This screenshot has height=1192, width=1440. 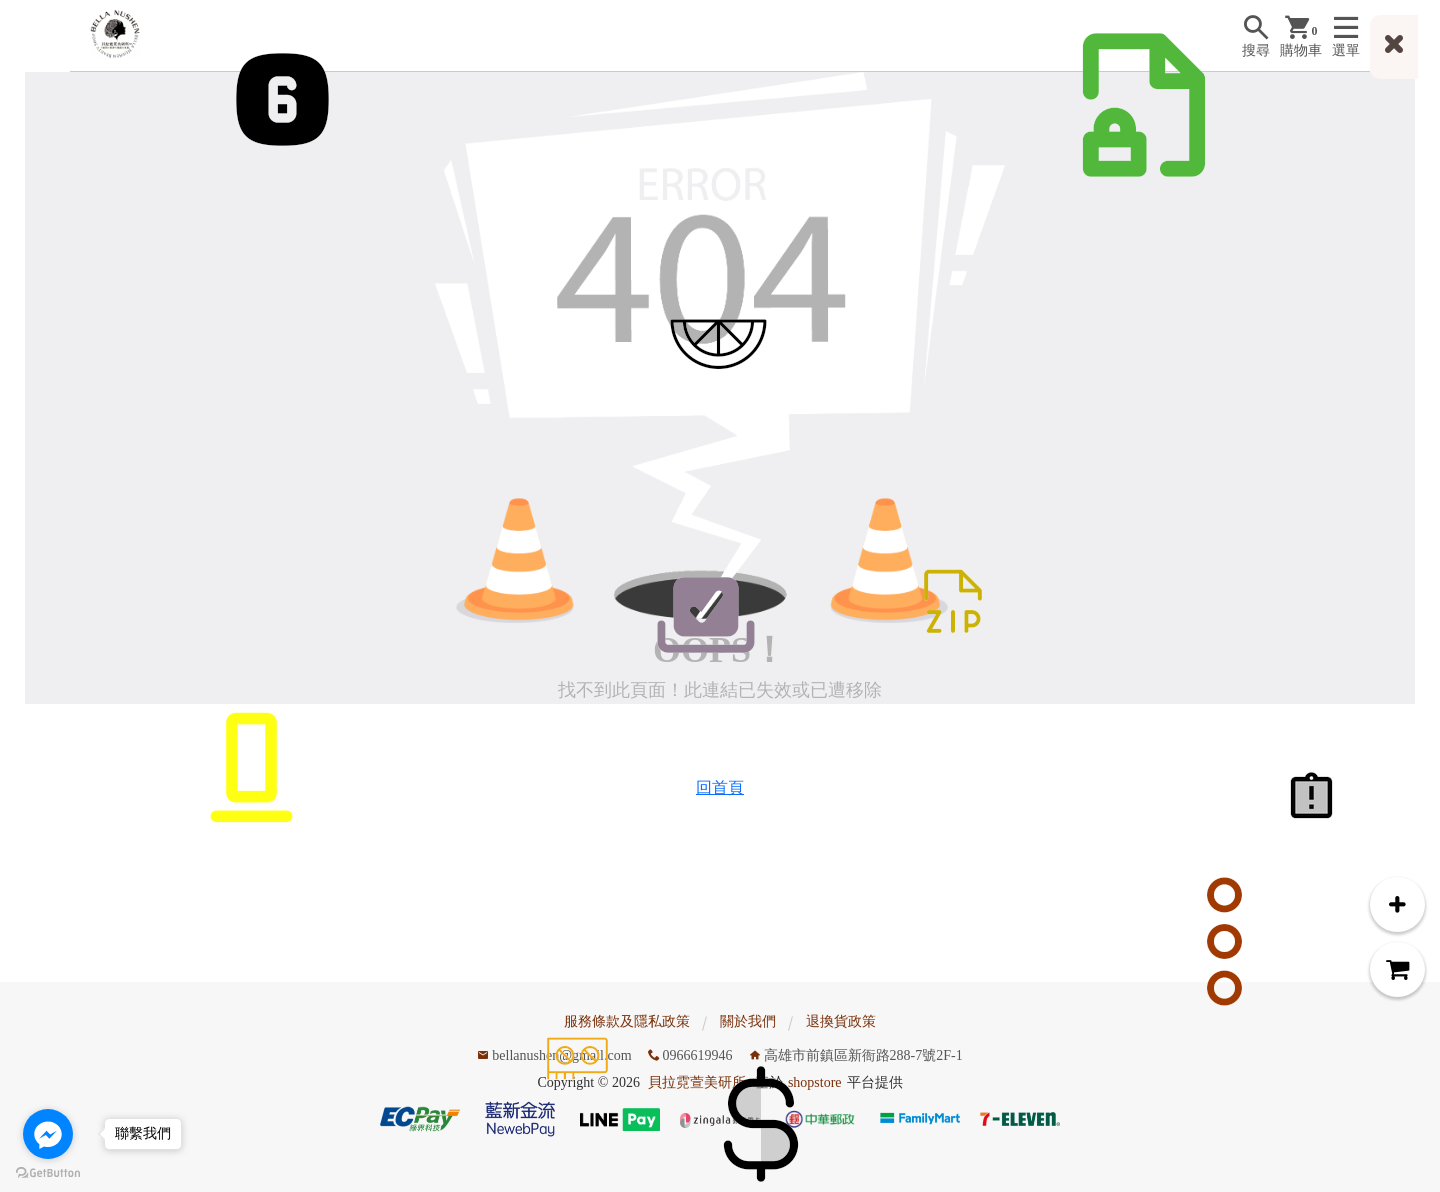 I want to click on indicates step 6 in a multi-step process, so click(x=282, y=99).